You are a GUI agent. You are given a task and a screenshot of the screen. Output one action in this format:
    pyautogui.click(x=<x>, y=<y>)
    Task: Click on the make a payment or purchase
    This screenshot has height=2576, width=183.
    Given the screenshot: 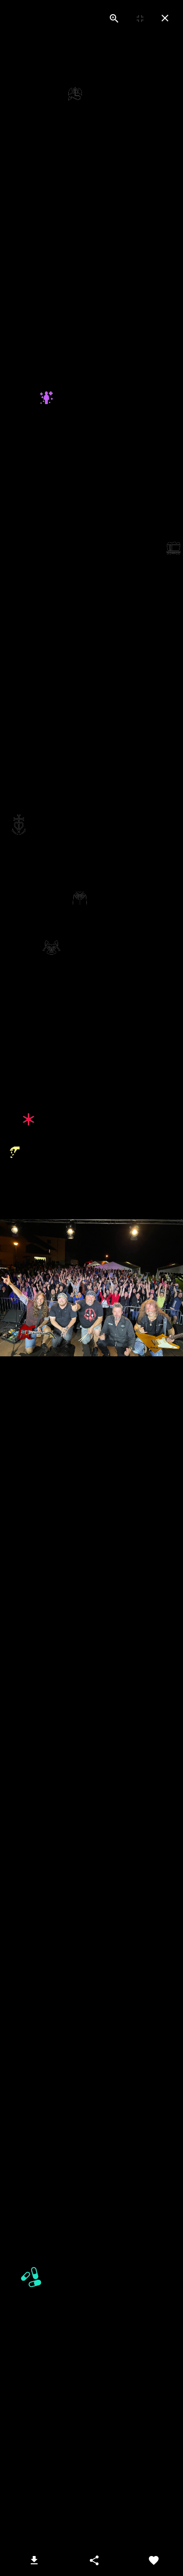 What is the action you would take?
    pyautogui.click(x=14, y=1152)
    